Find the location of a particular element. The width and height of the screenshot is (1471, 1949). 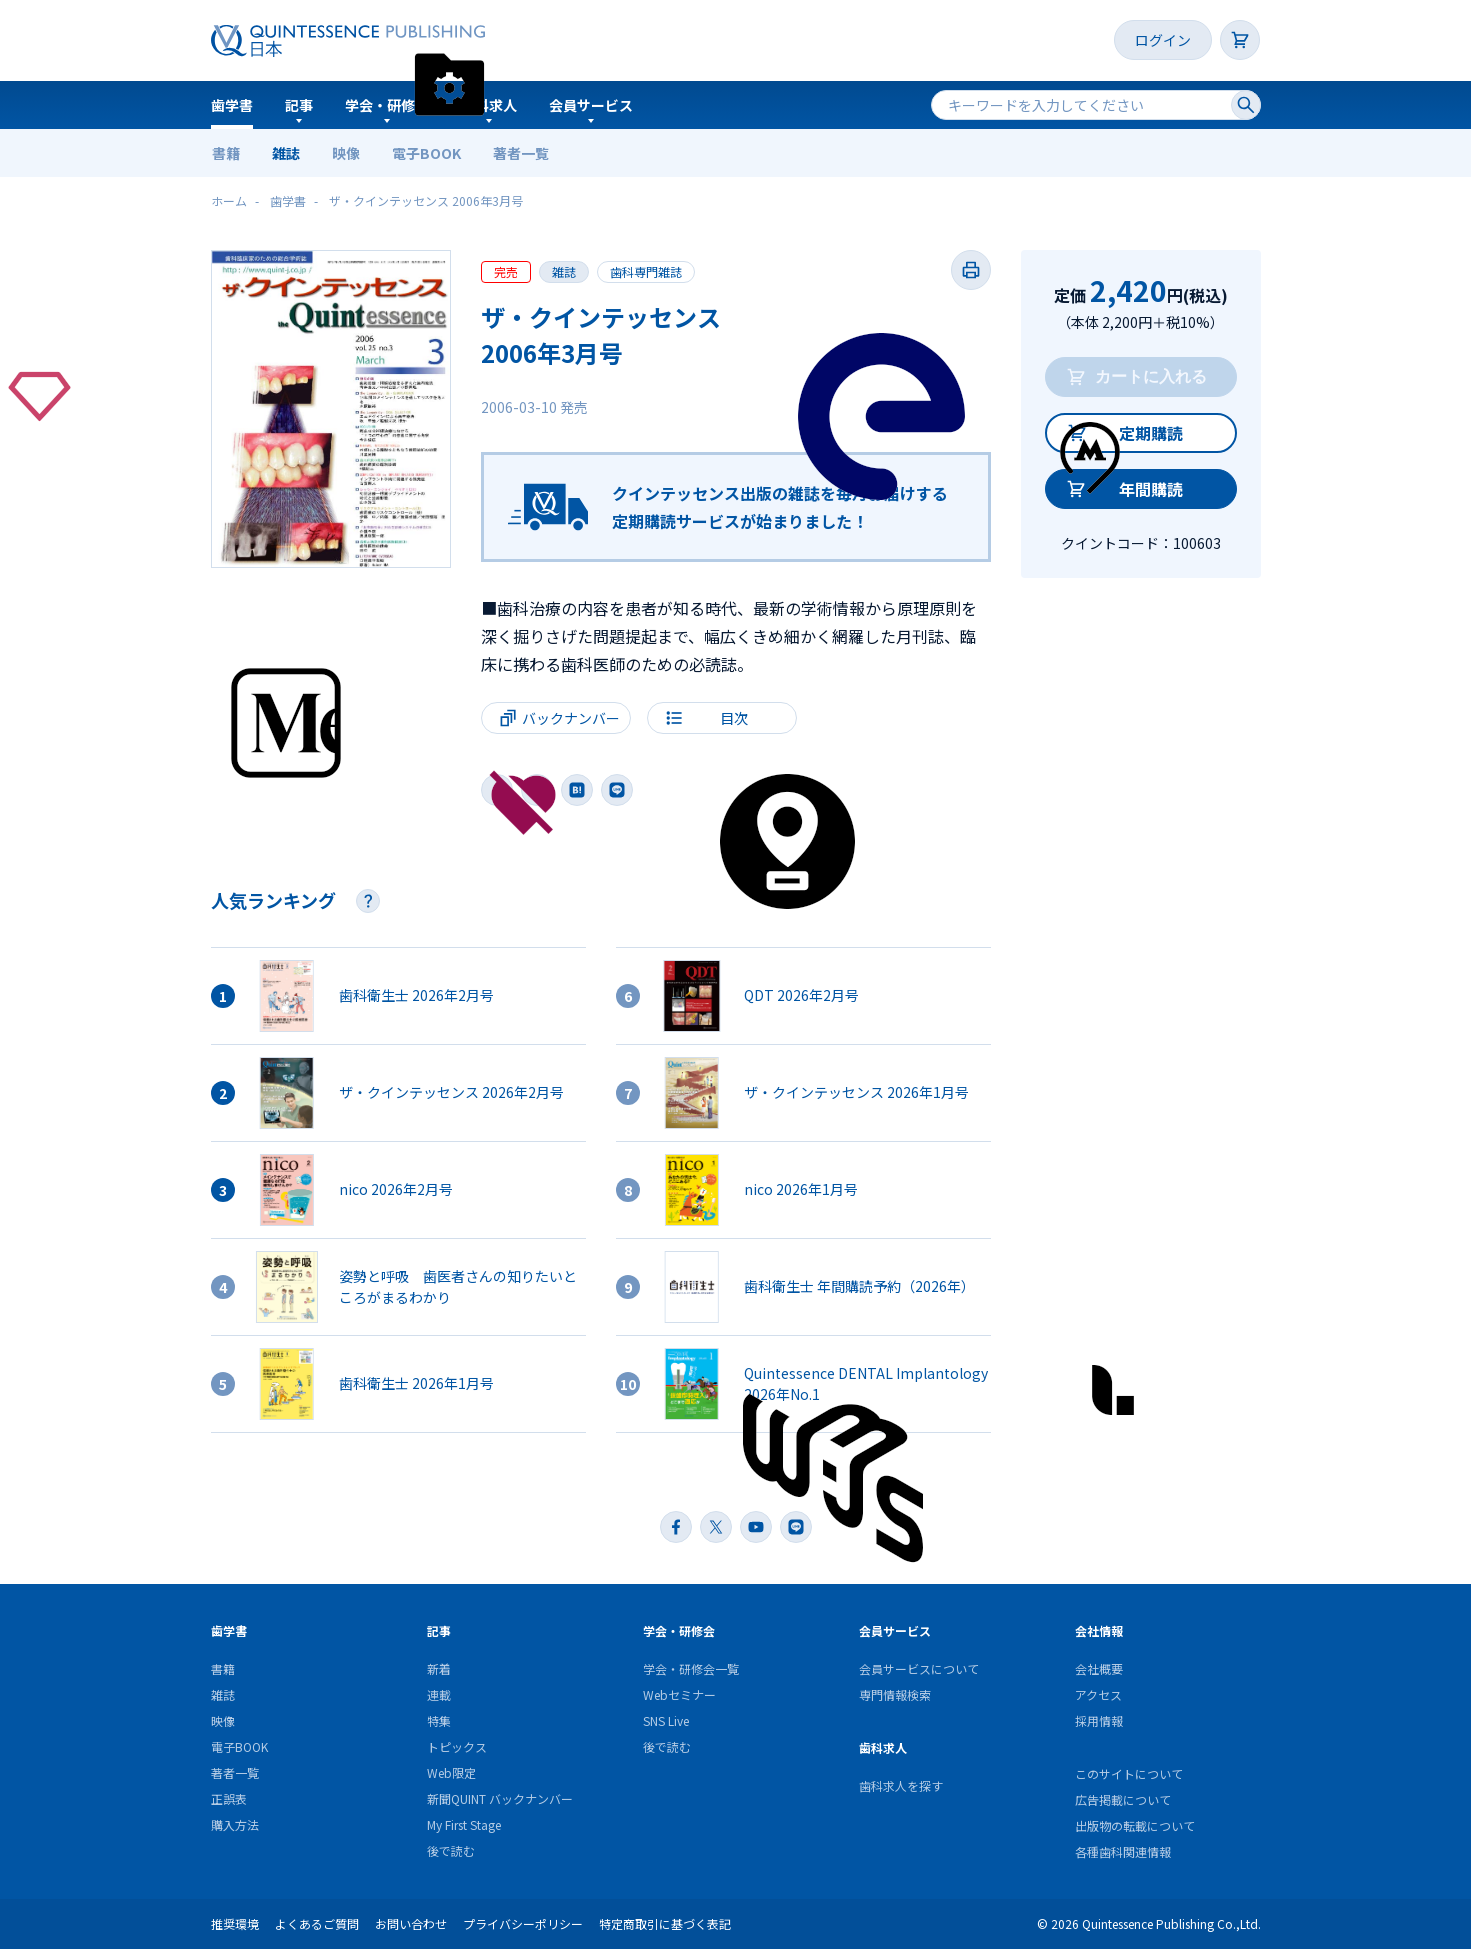

web3.js library or project branding is located at coordinates (833, 1478).